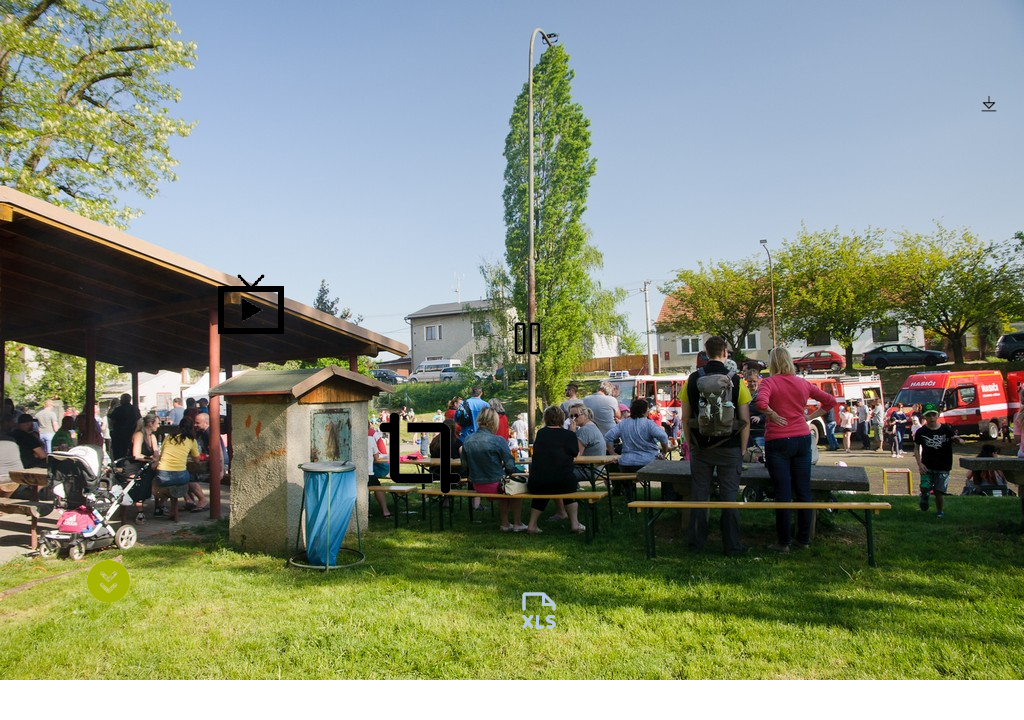  I want to click on download file to device, so click(989, 104).